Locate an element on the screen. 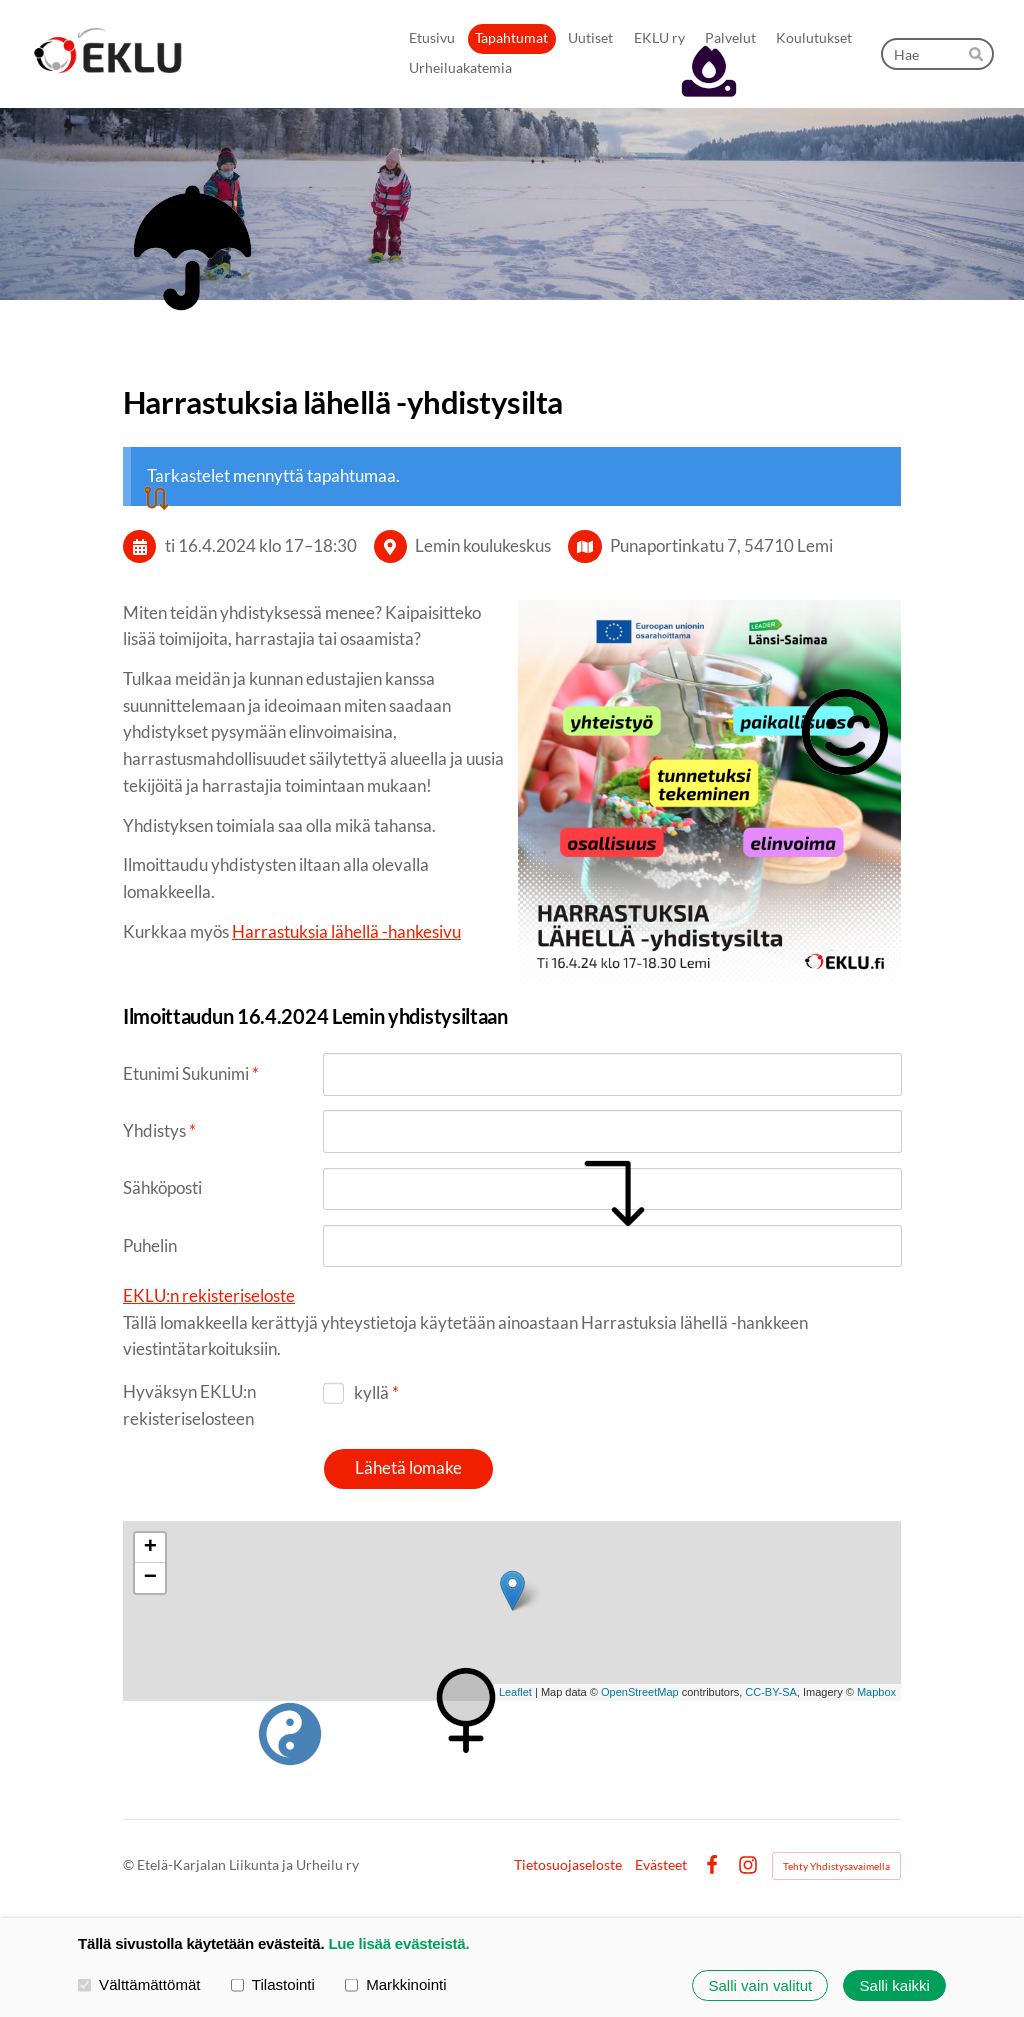 Image resolution: width=1024 pixels, height=2017 pixels. insert a winking emoji or emoticon is located at coordinates (845, 732).